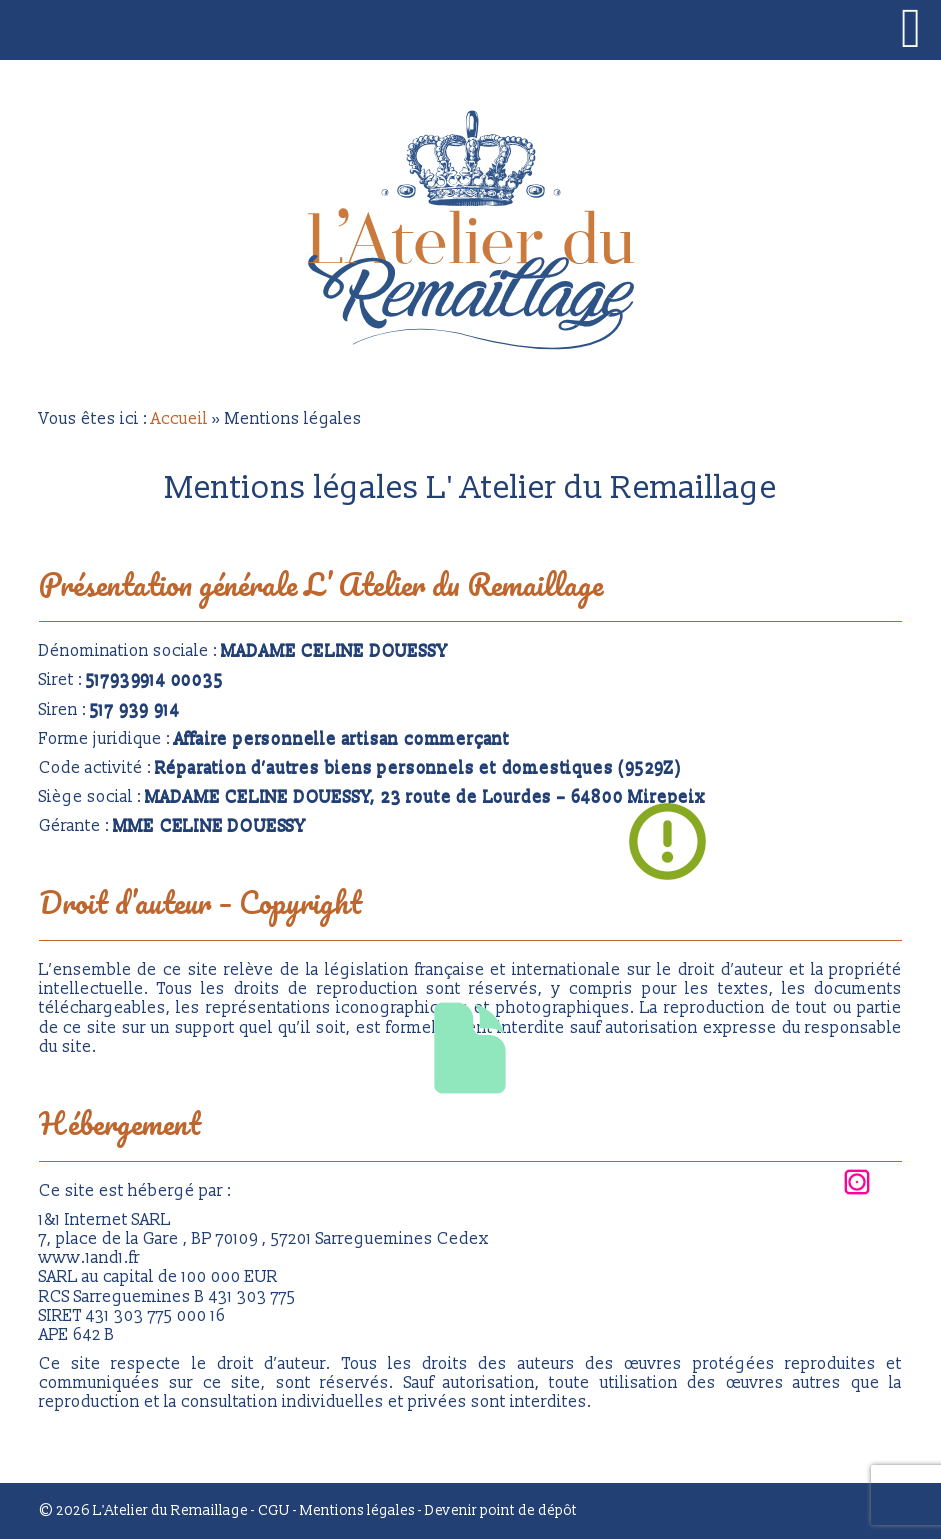 This screenshot has width=941, height=1539. I want to click on indicates a warning or alert state, so click(667, 841).